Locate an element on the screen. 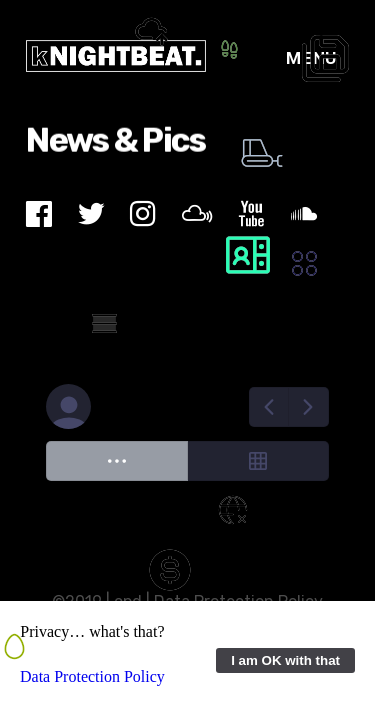  upload file to cloud storage is located at coordinates (151, 29).